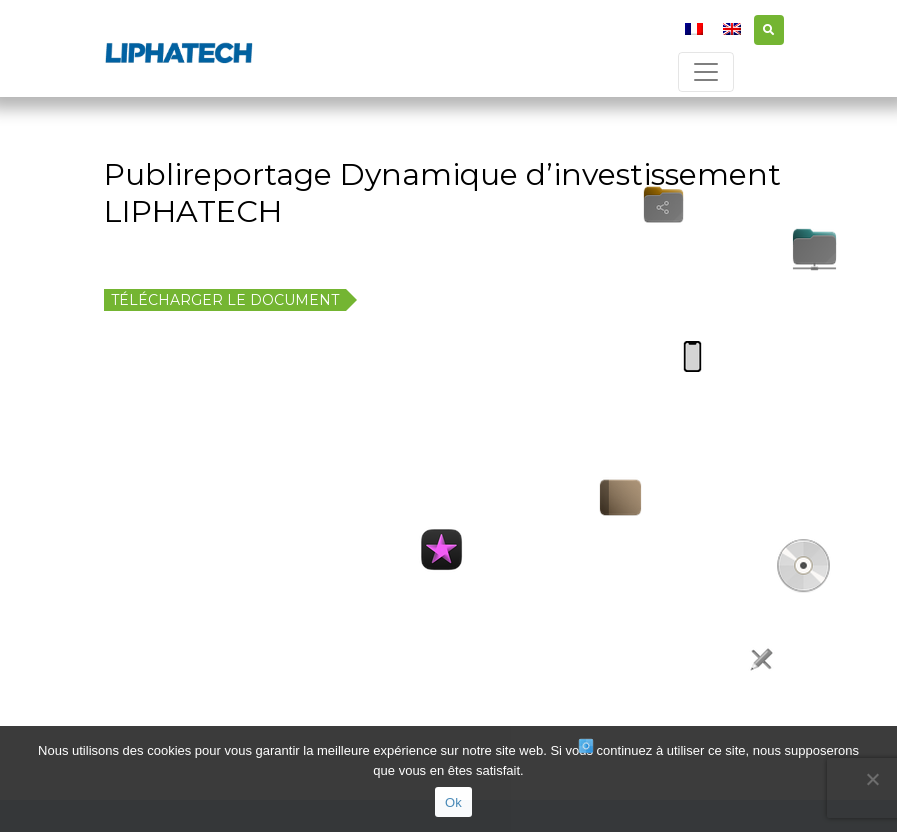  I want to click on access your public shared folder, so click(663, 204).